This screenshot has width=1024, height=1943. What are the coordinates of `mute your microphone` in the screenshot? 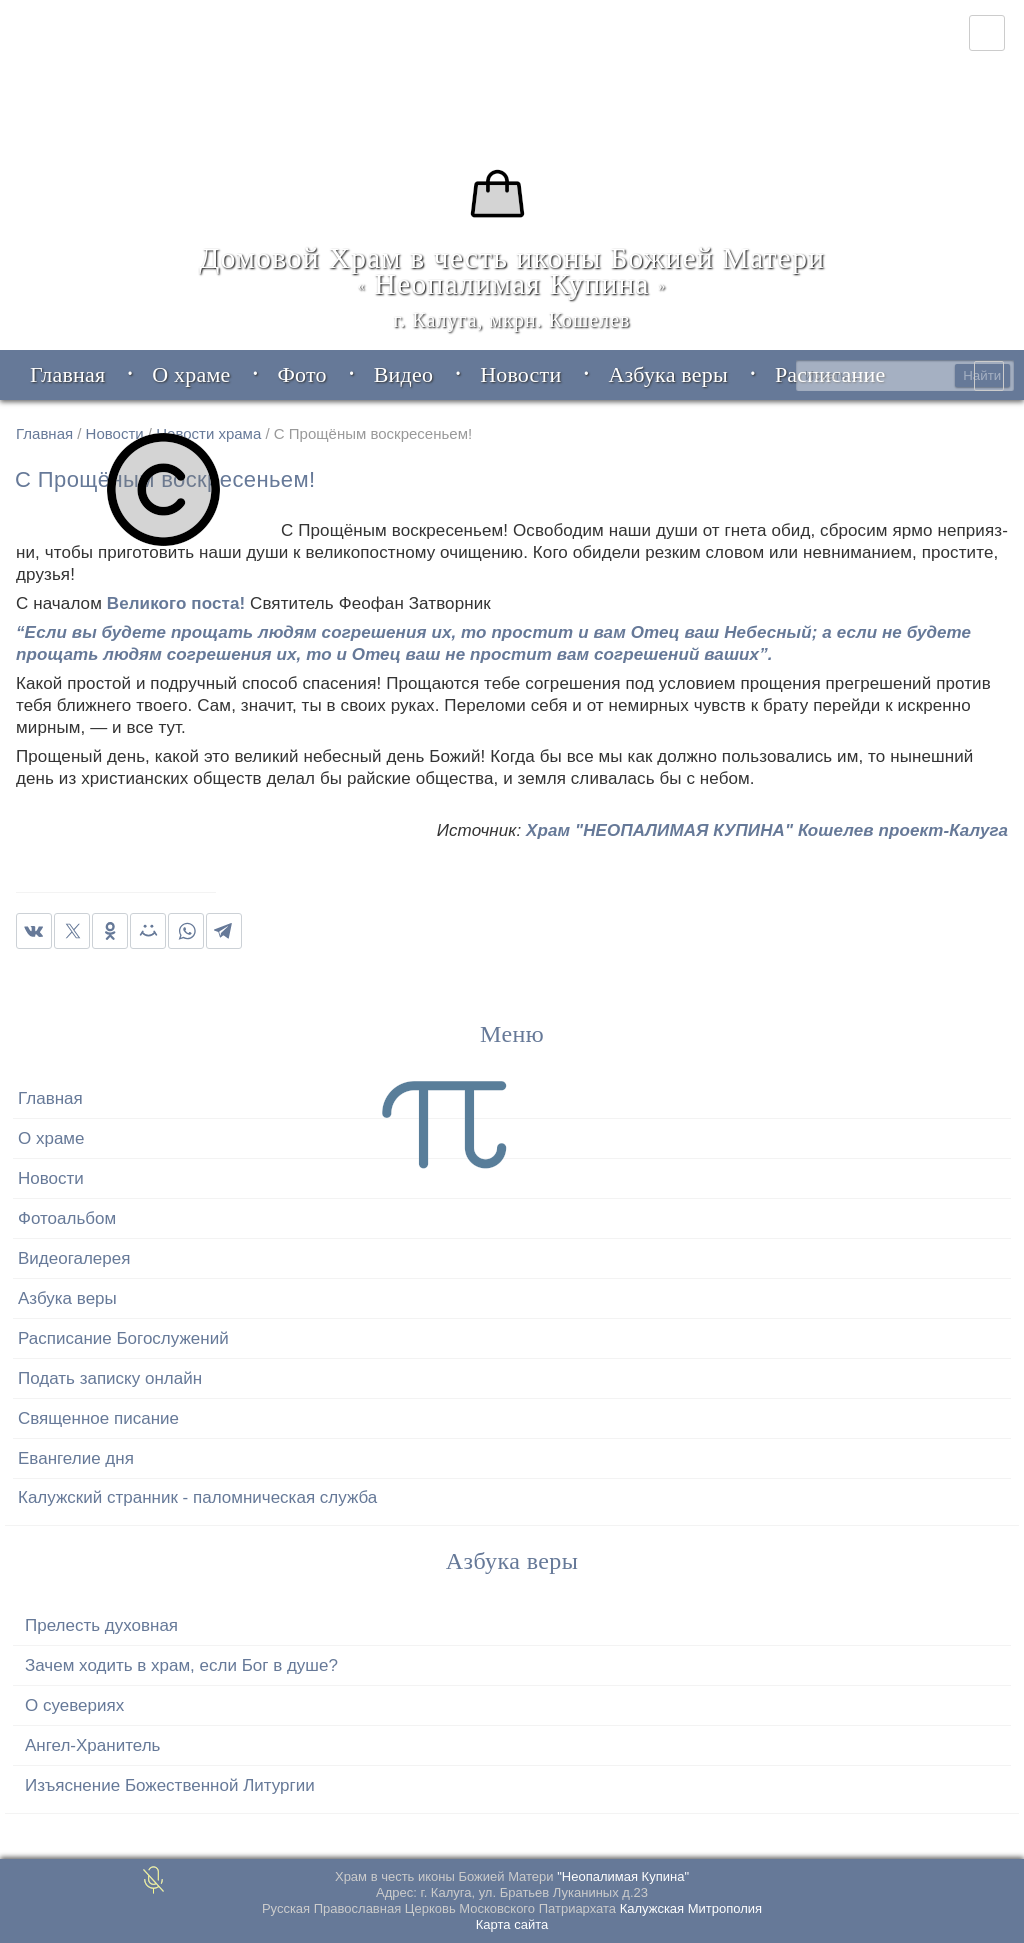 It's located at (153, 1879).